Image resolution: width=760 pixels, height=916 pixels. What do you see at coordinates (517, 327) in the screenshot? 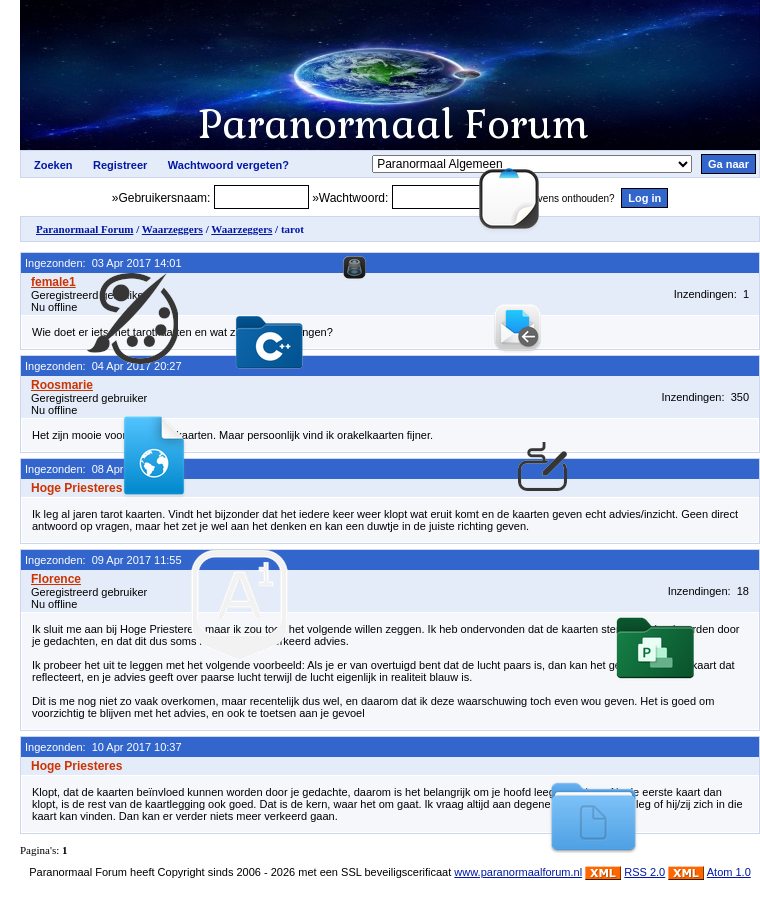
I see `import contacts or data into kontact` at bounding box center [517, 327].